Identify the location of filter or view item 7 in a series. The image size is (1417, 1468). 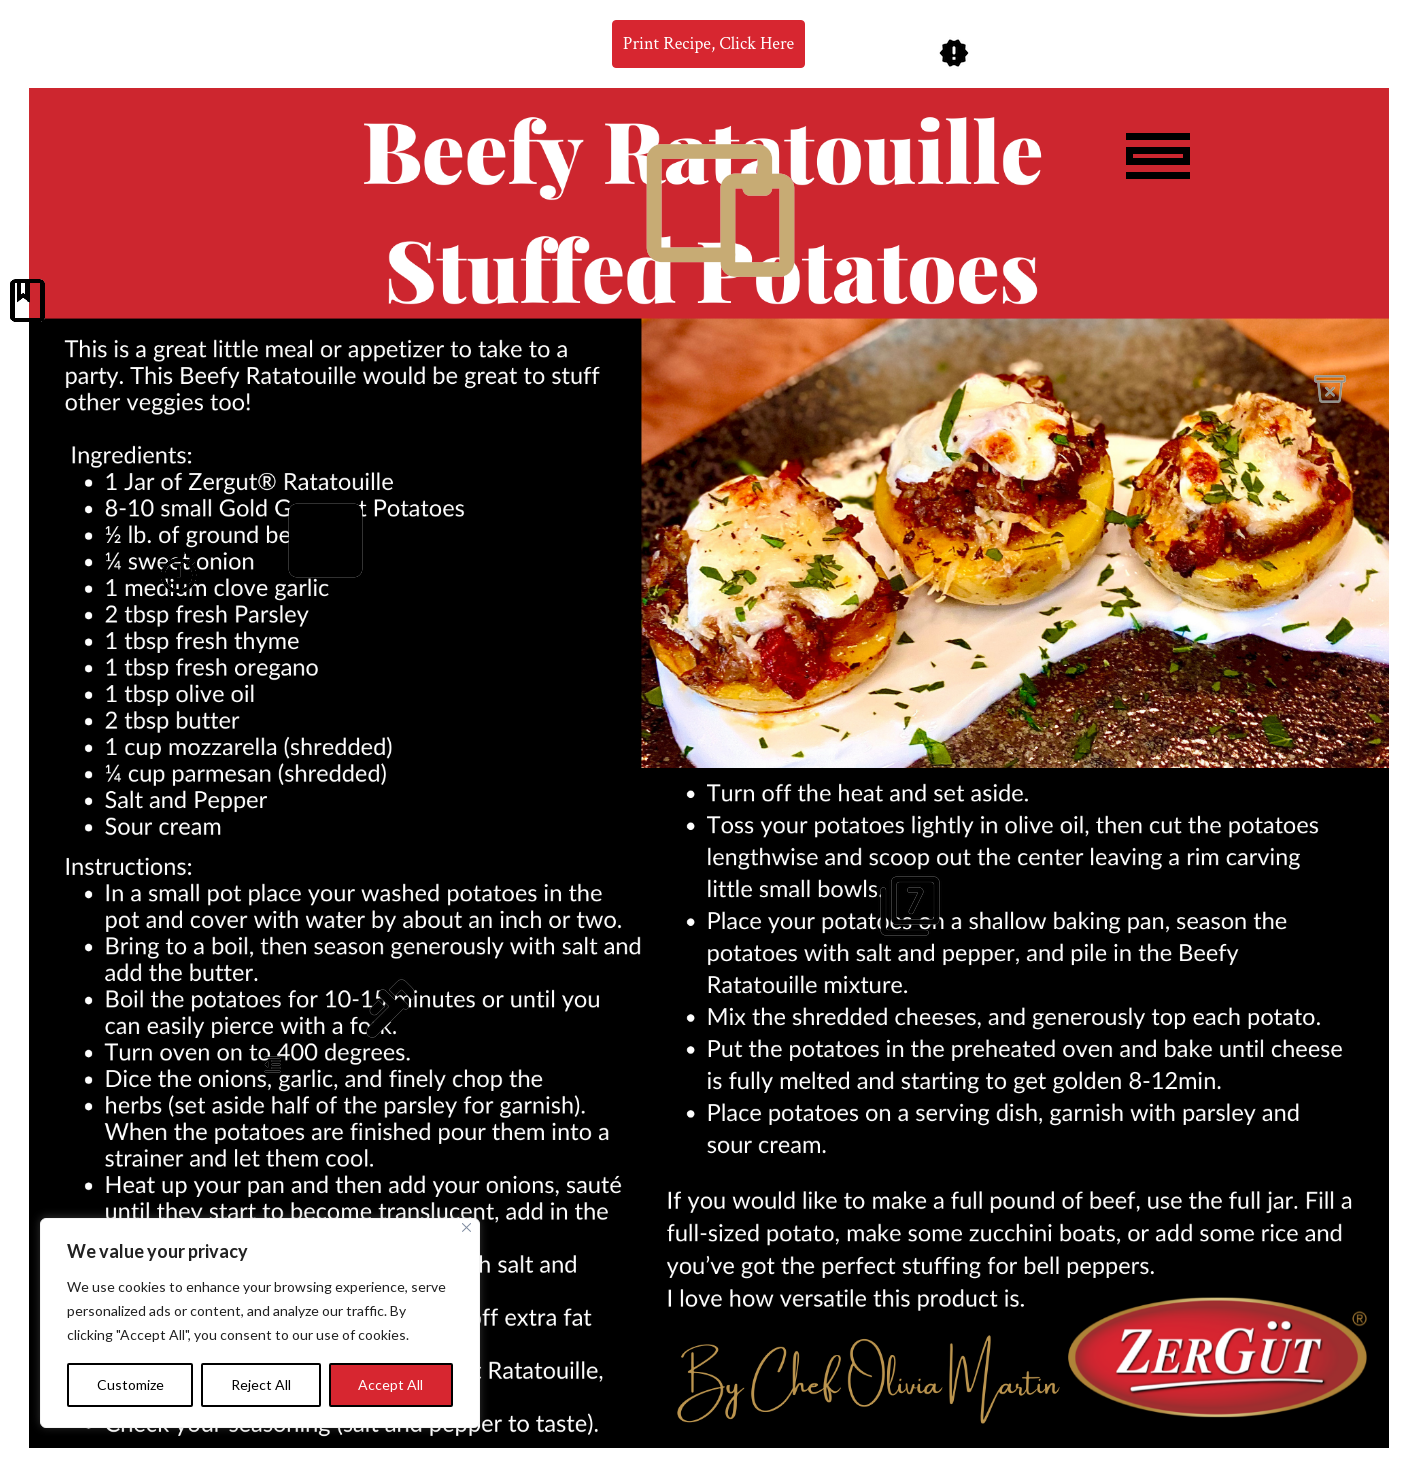
(910, 906).